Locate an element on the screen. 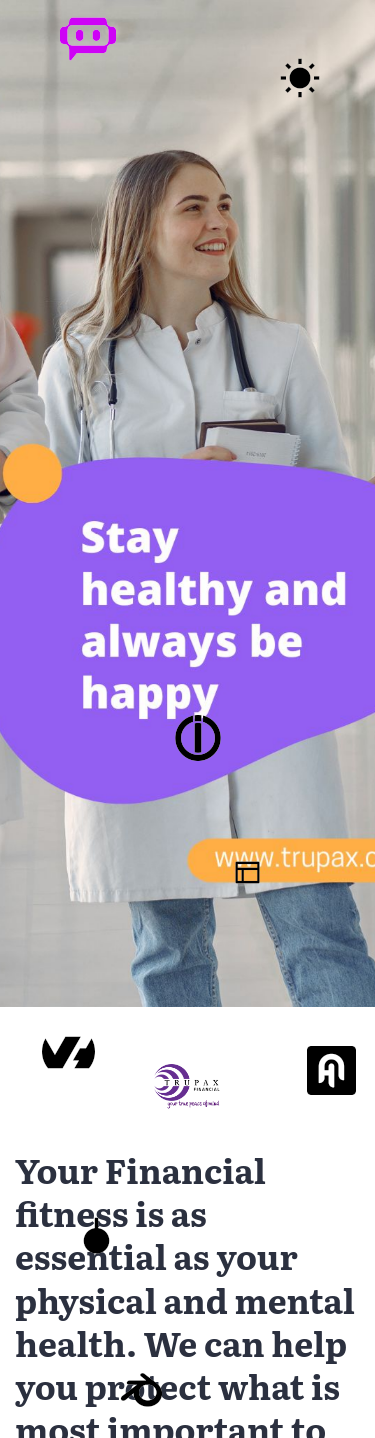  open ioBroker smart home dashboard is located at coordinates (198, 738).